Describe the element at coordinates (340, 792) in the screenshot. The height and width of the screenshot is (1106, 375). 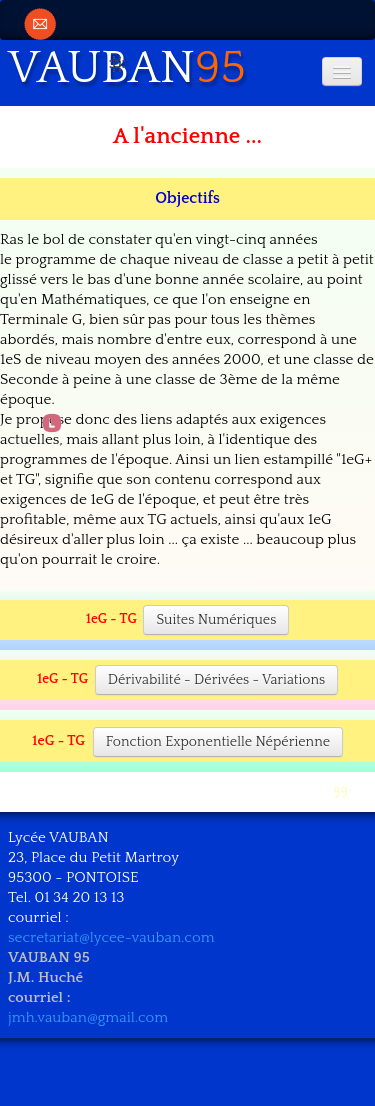
I see `insert a block quote` at that location.